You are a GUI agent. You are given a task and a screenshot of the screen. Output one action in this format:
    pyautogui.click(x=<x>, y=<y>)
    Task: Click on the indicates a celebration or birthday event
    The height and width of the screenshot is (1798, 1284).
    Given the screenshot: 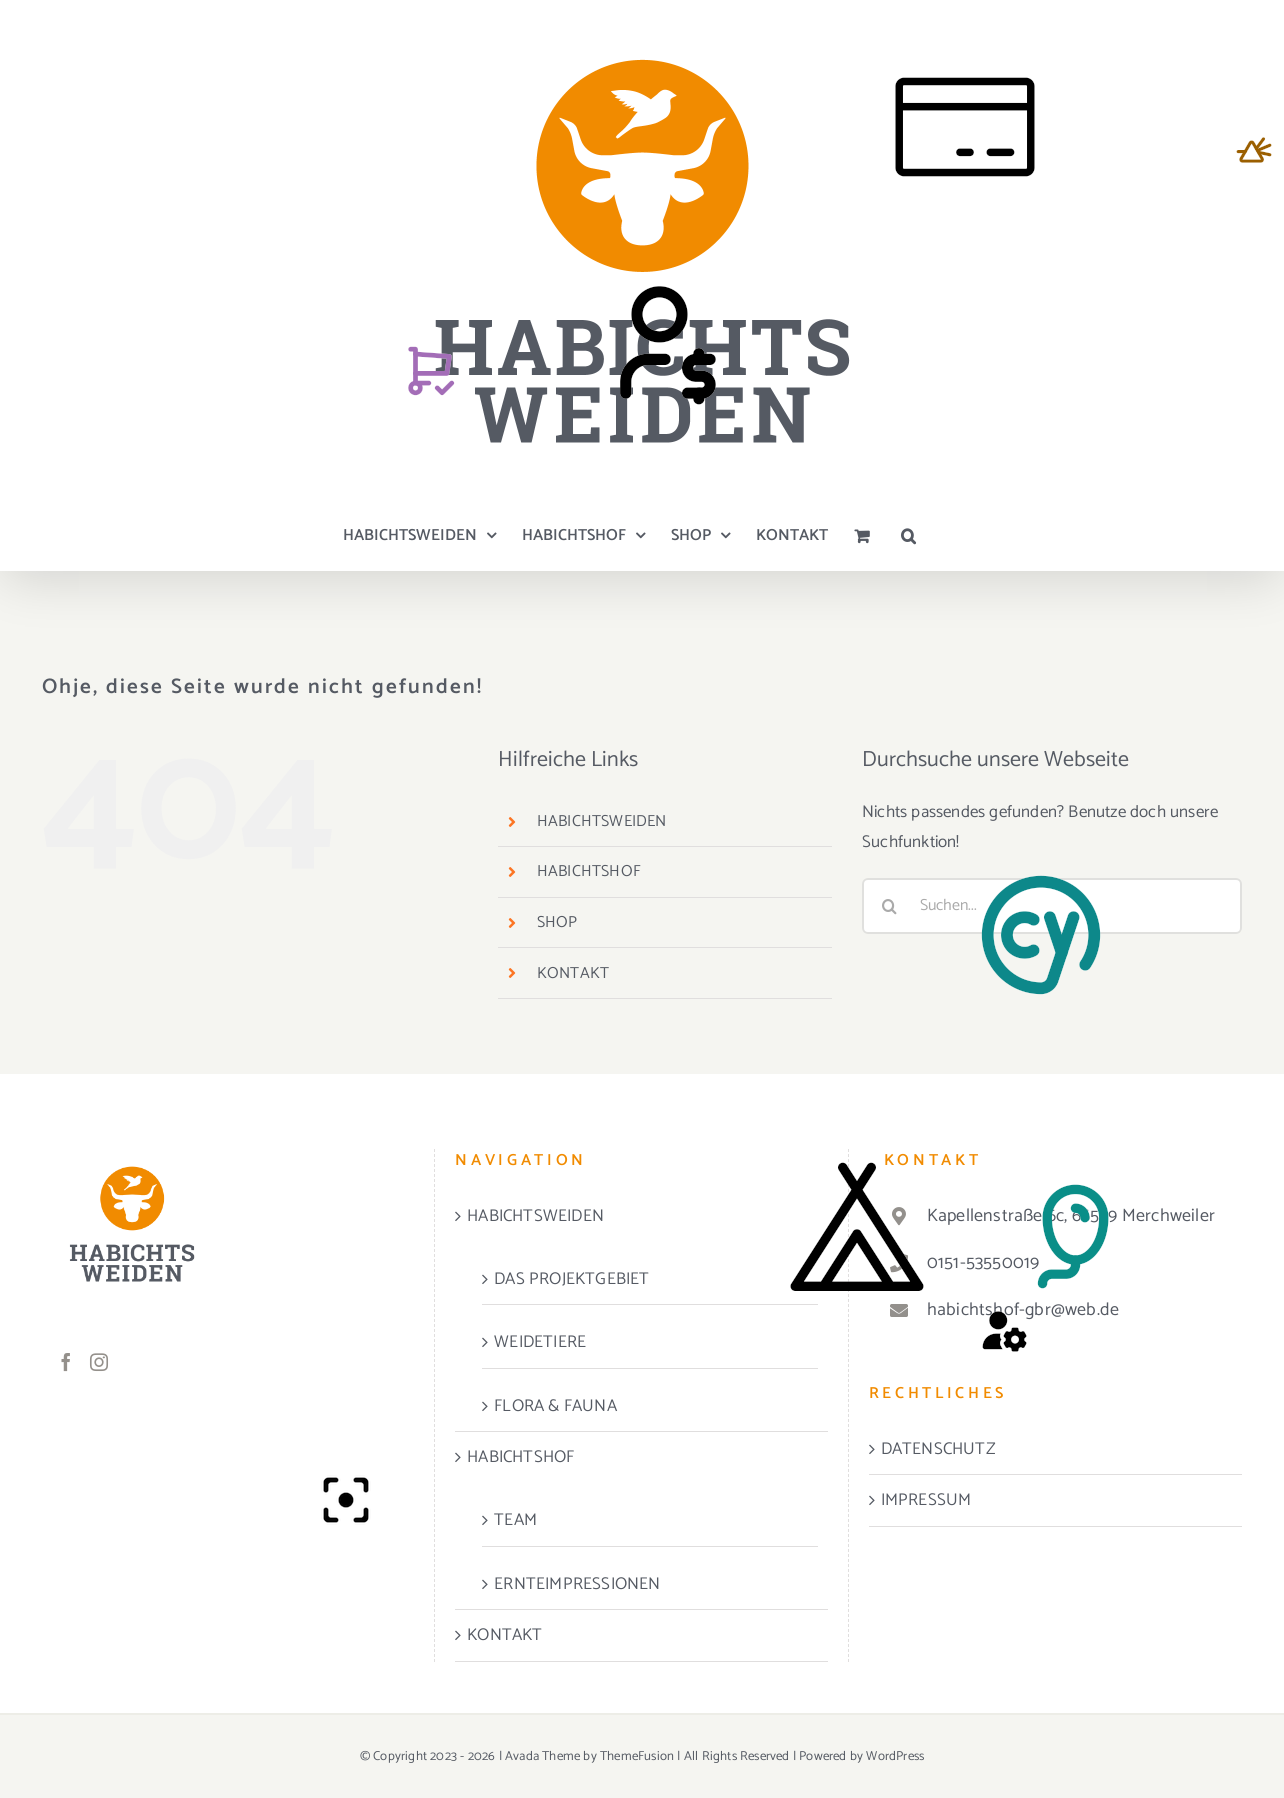 What is the action you would take?
    pyautogui.click(x=1075, y=1236)
    